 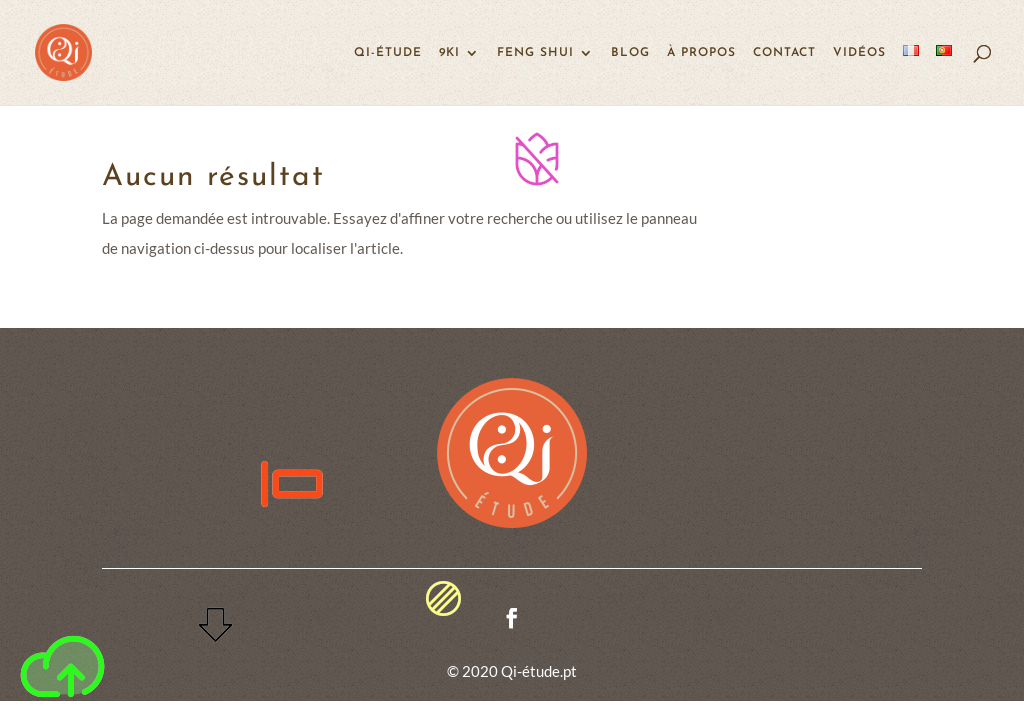 What do you see at coordinates (537, 160) in the screenshot?
I see `indicates gluten-free or grain-free option` at bounding box center [537, 160].